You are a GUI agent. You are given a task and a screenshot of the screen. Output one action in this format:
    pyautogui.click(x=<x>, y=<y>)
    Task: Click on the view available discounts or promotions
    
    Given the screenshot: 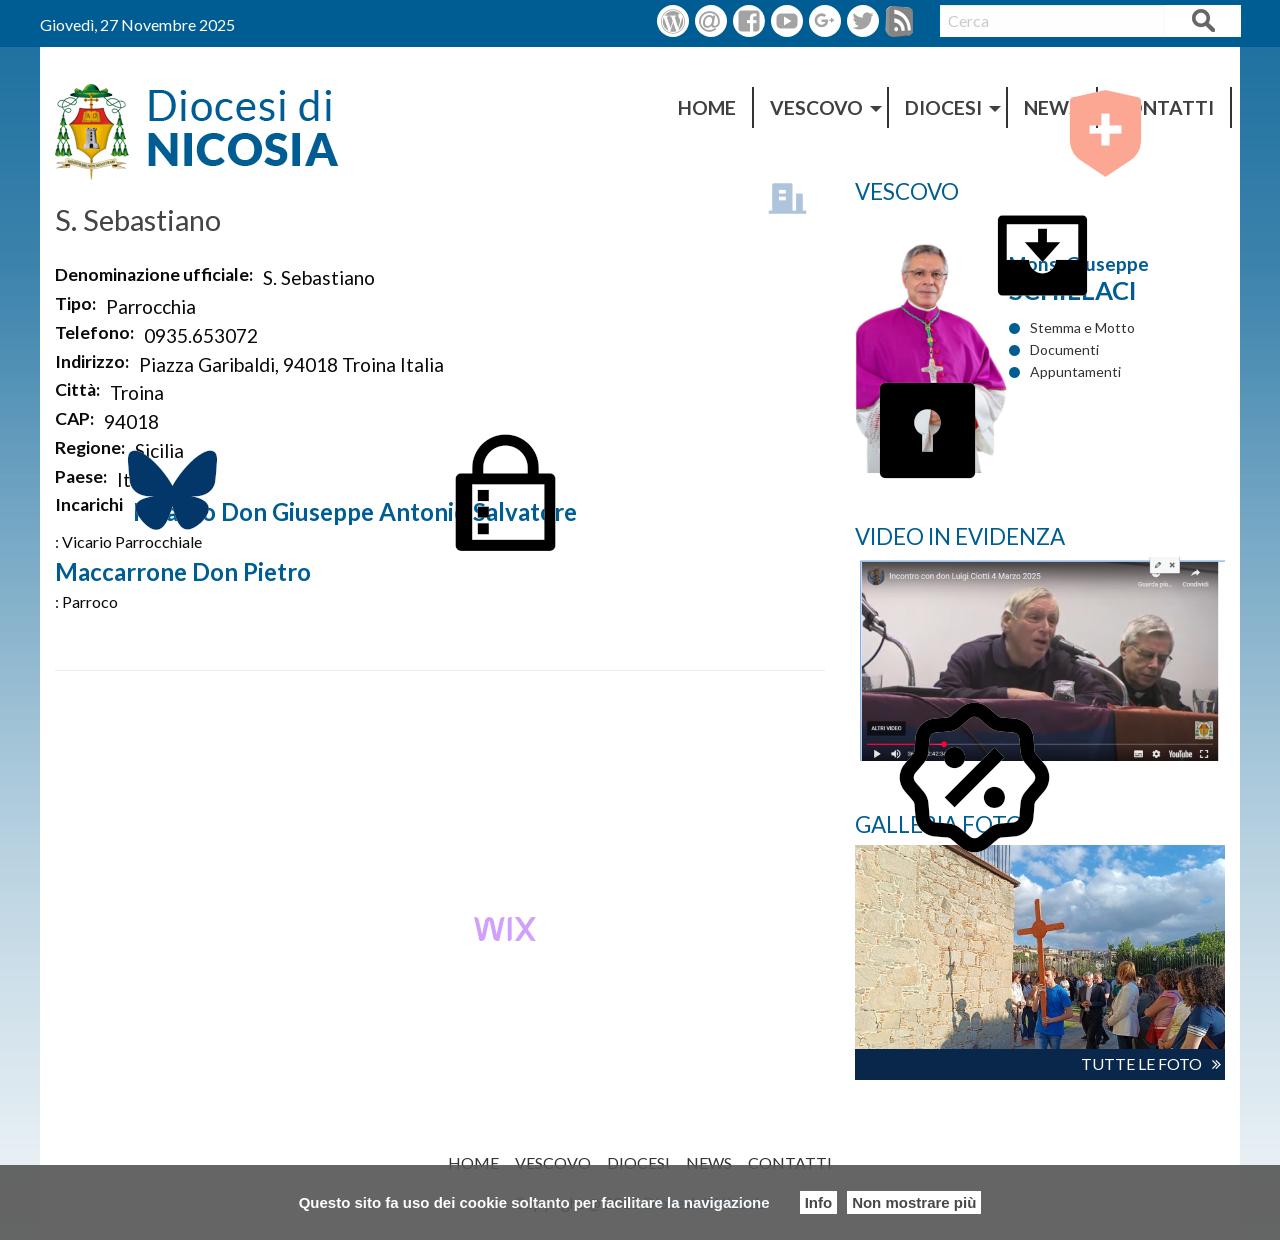 What is the action you would take?
    pyautogui.click(x=974, y=777)
    